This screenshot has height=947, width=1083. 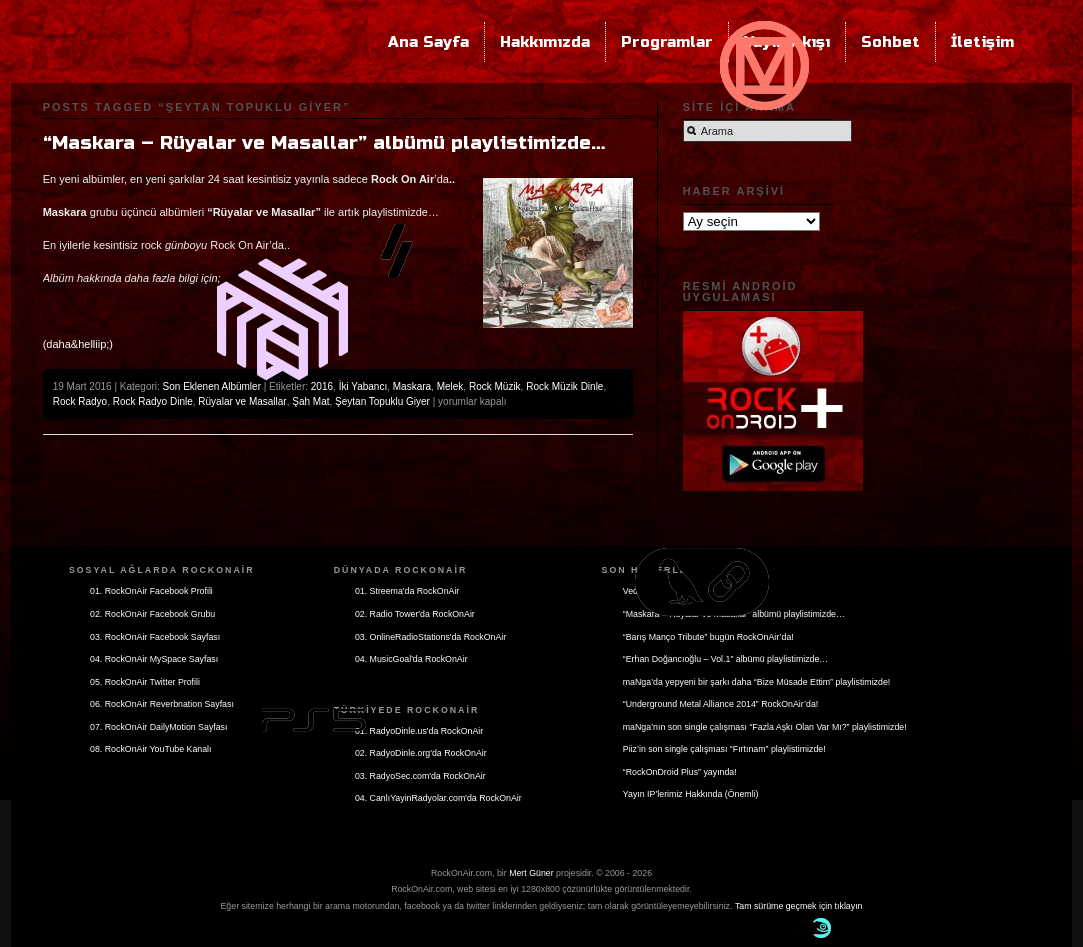 What do you see at coordinates (702, 582) in the screenshot?
I see `langchain official logo` at bounding box center [702, 582].